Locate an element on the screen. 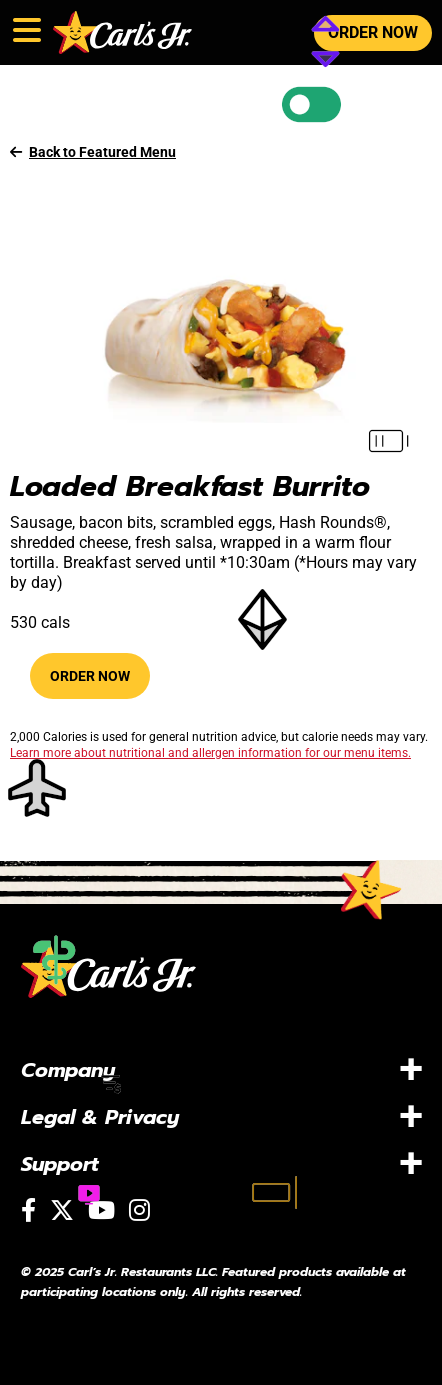  indicates medium battery level is located at coordinates (388, 441).